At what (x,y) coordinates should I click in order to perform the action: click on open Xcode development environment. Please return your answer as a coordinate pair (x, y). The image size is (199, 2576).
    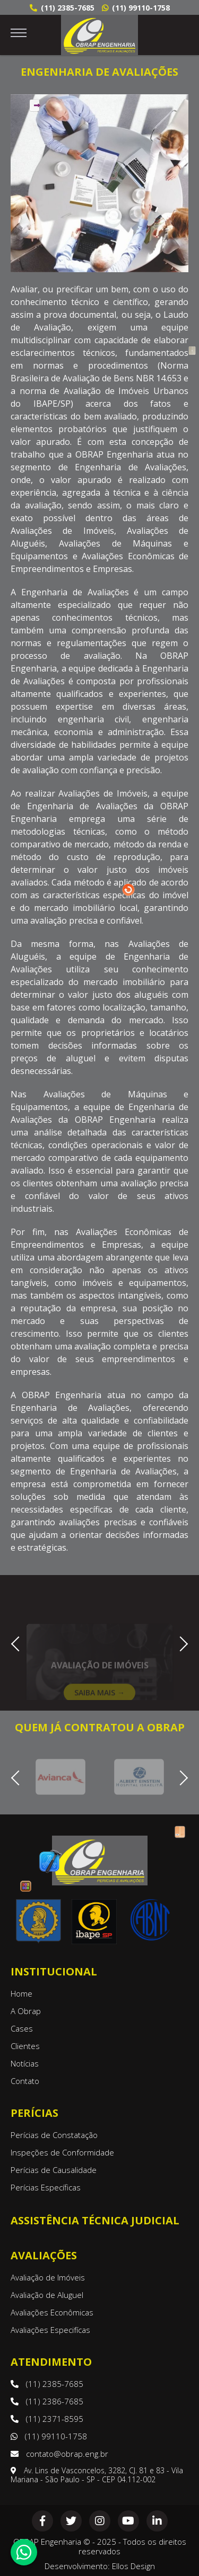
    Looking at the image, I should click on (49, 1862).